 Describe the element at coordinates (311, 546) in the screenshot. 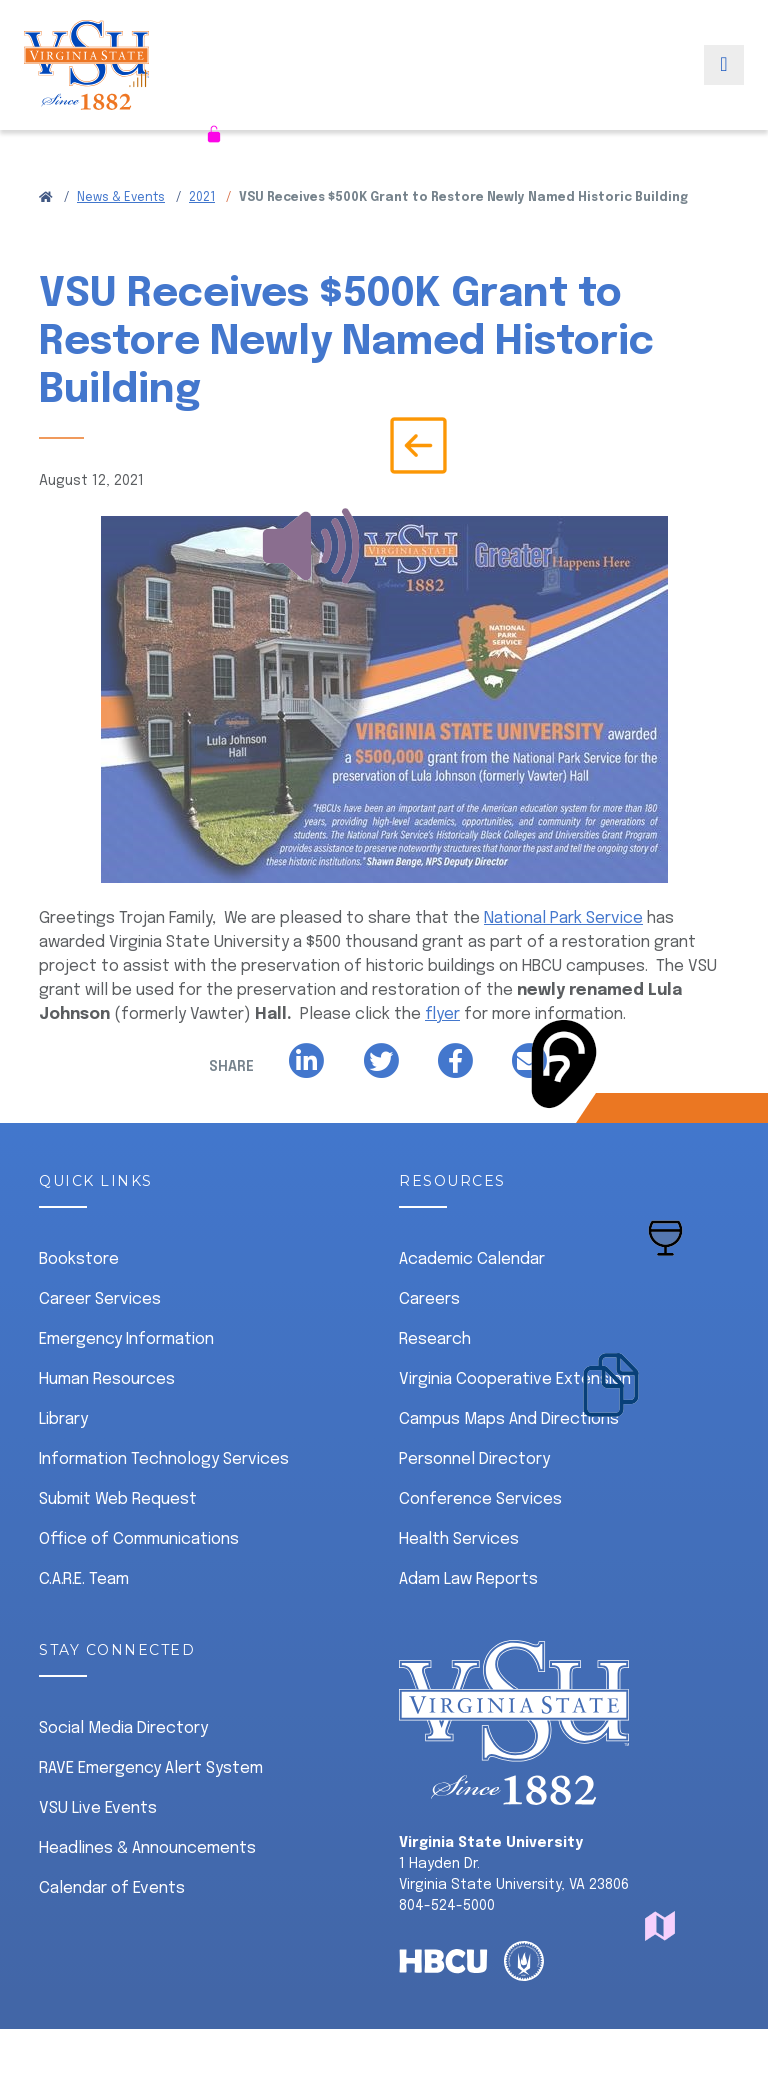

I see `volume is set to high` at that location.